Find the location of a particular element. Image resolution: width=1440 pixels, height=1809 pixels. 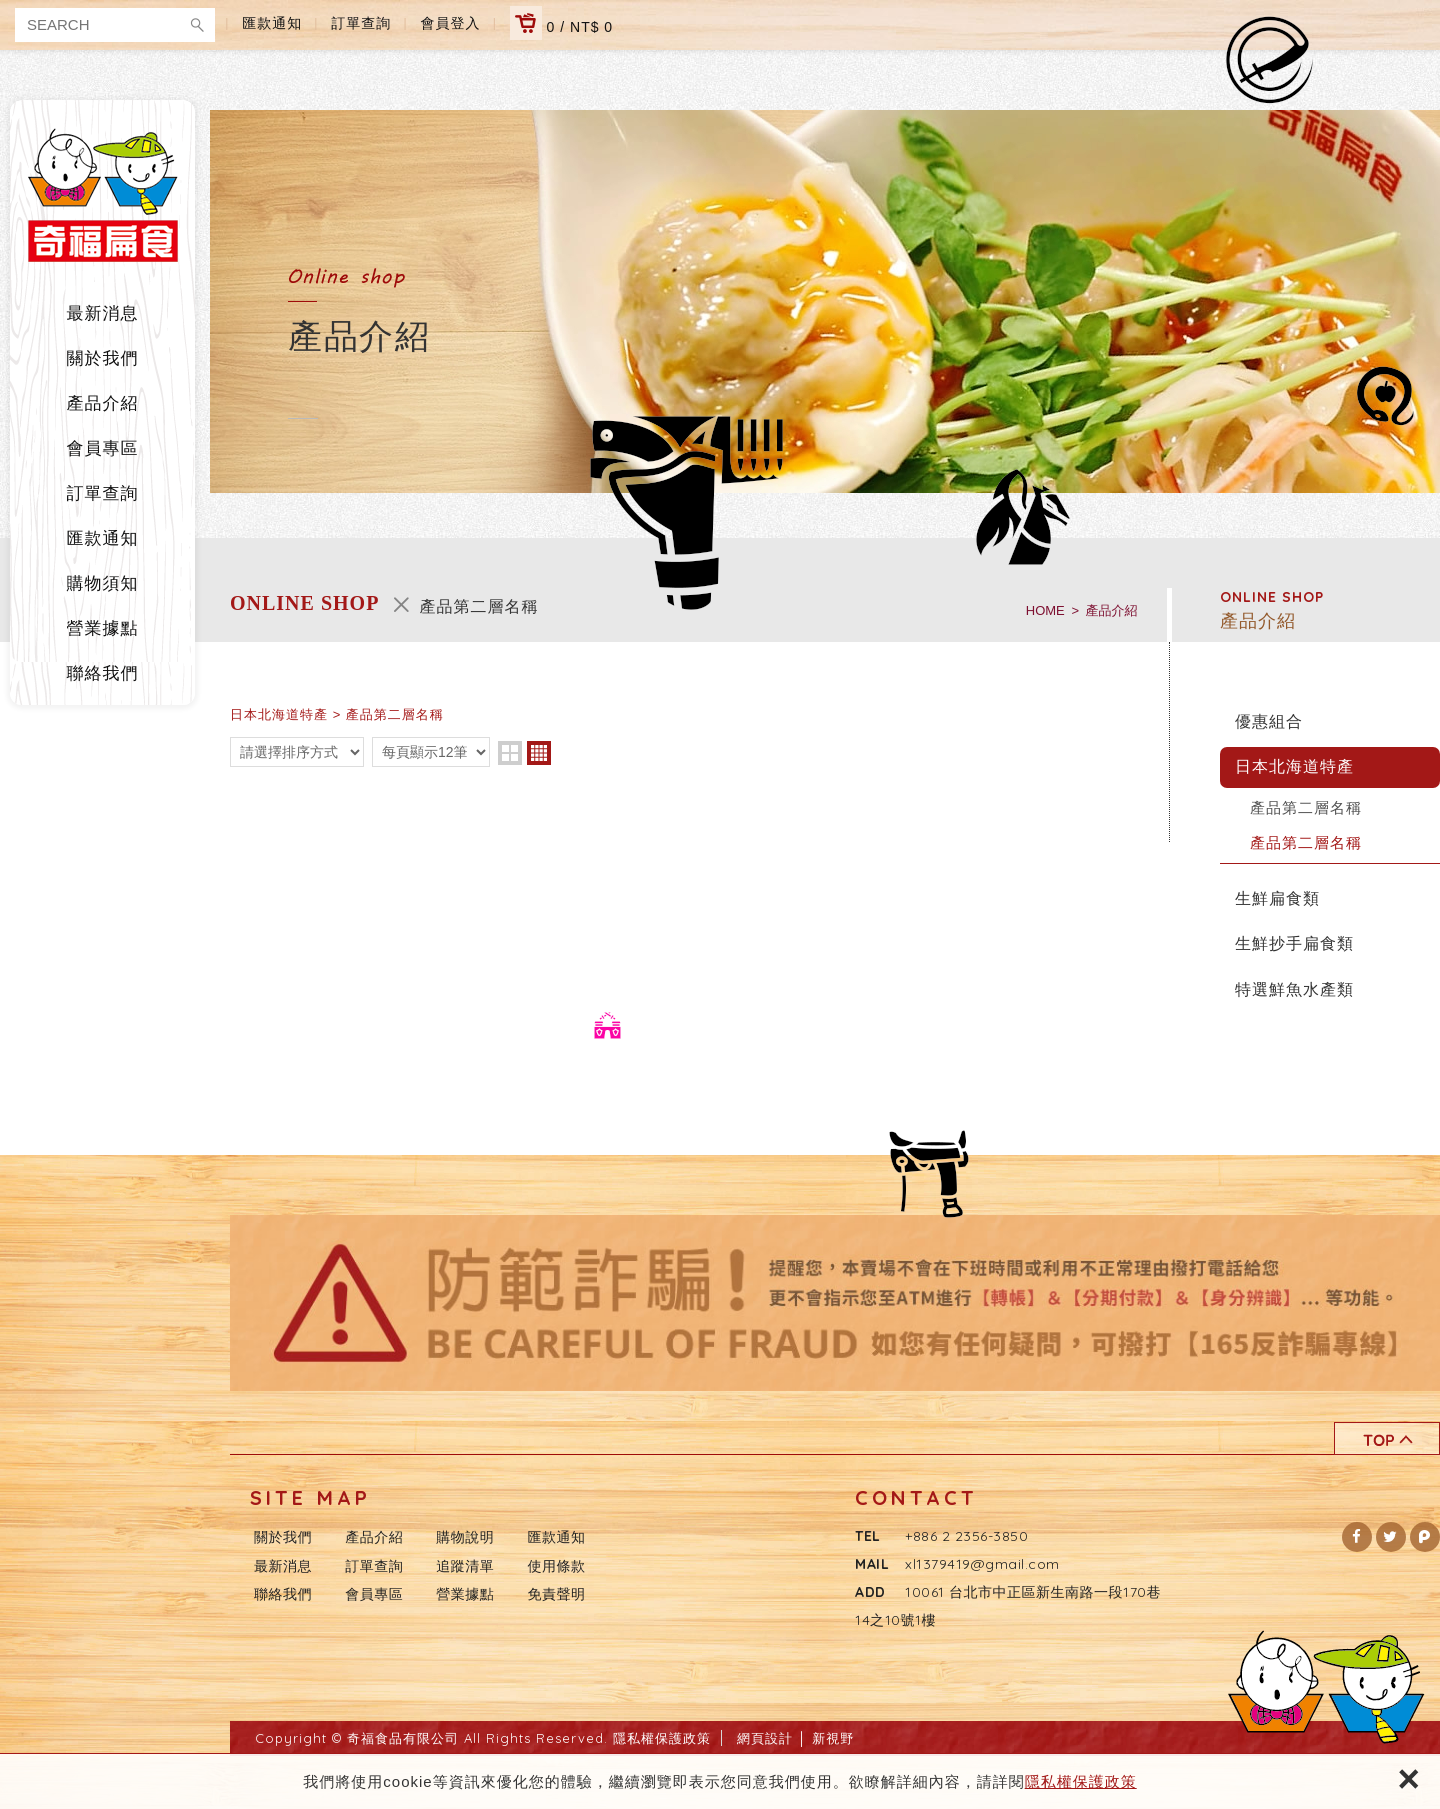

equip saddle to mount is located at coordinates (929, 1174).